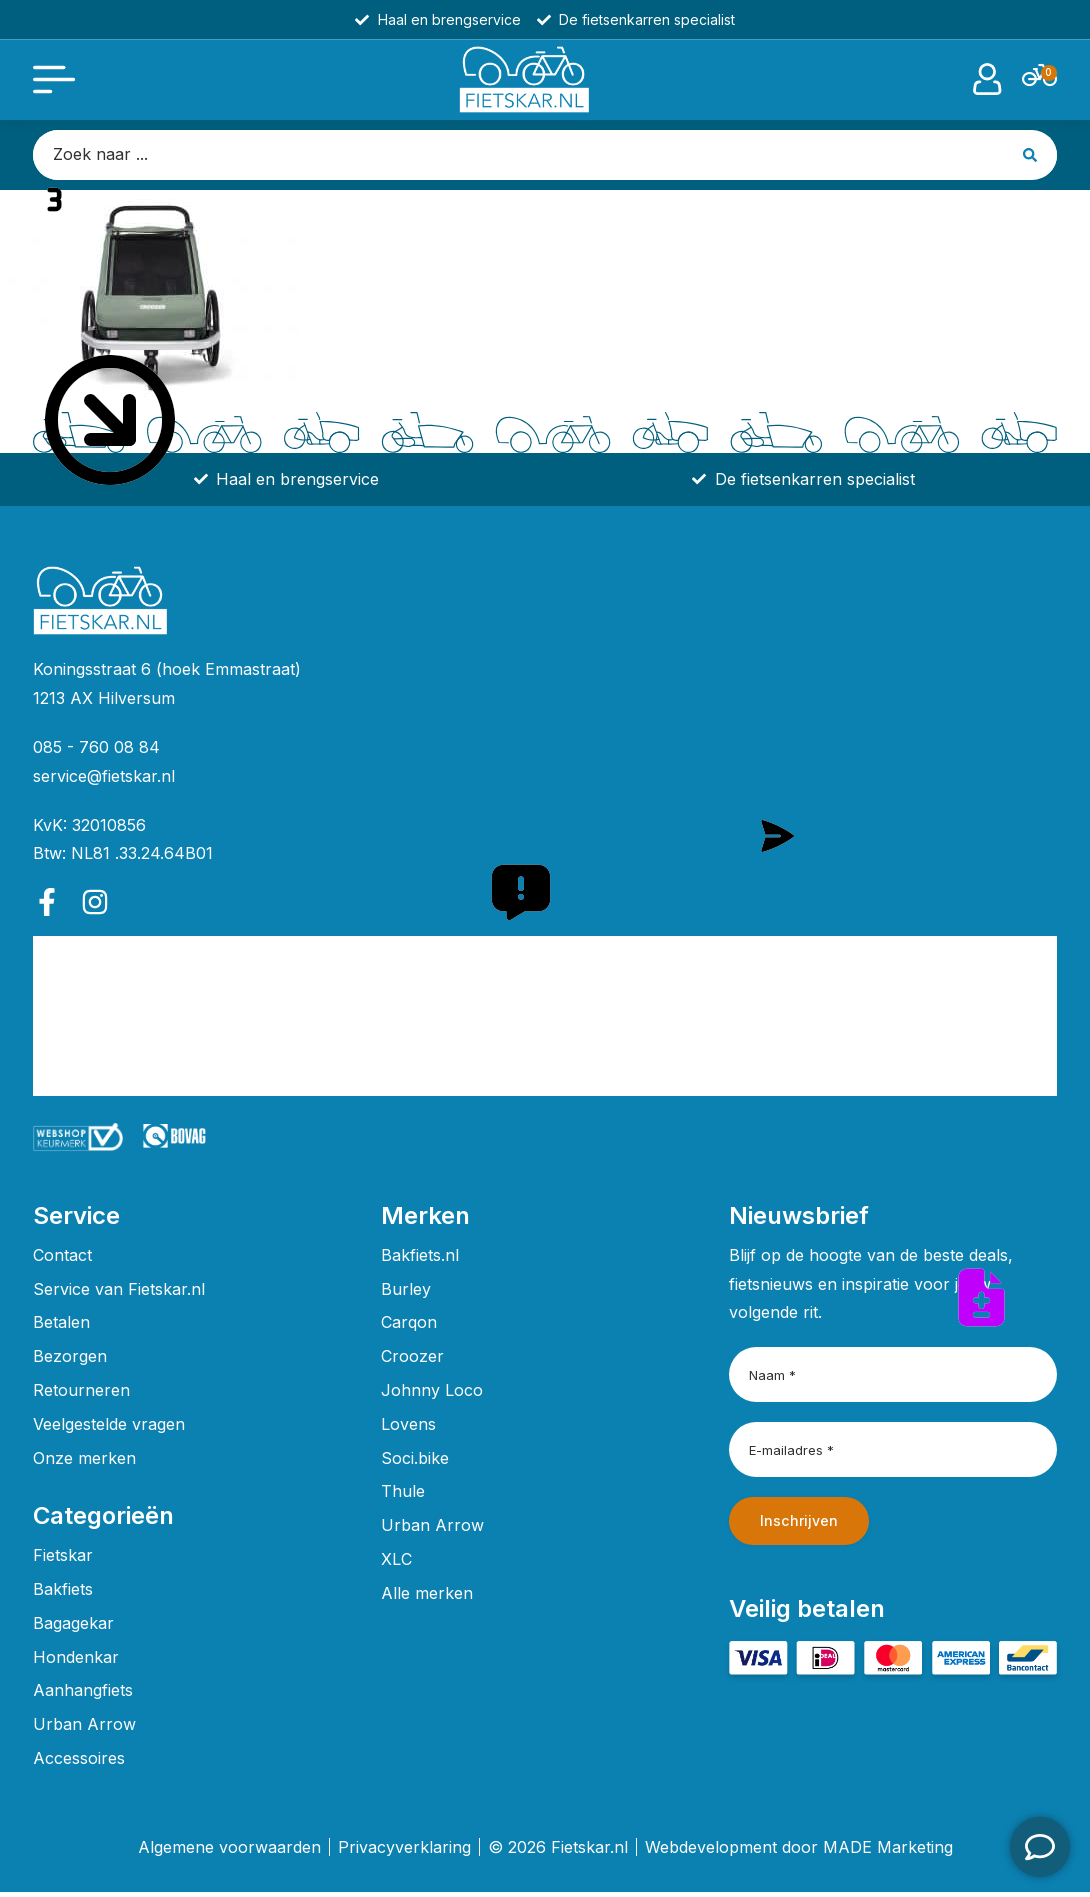 Image resolution: width=1090 pixels, height=1897 pixels. Describe the element at coordinates (54, 199) in the screenshot. I see `indicates step 3 in a multi-step process` at that location.